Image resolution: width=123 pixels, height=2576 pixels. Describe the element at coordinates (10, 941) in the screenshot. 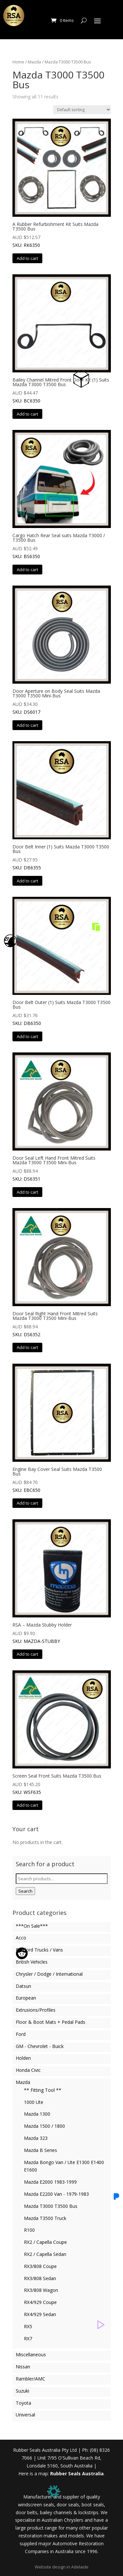

I see `vauxhall motors brand logo` at that location.